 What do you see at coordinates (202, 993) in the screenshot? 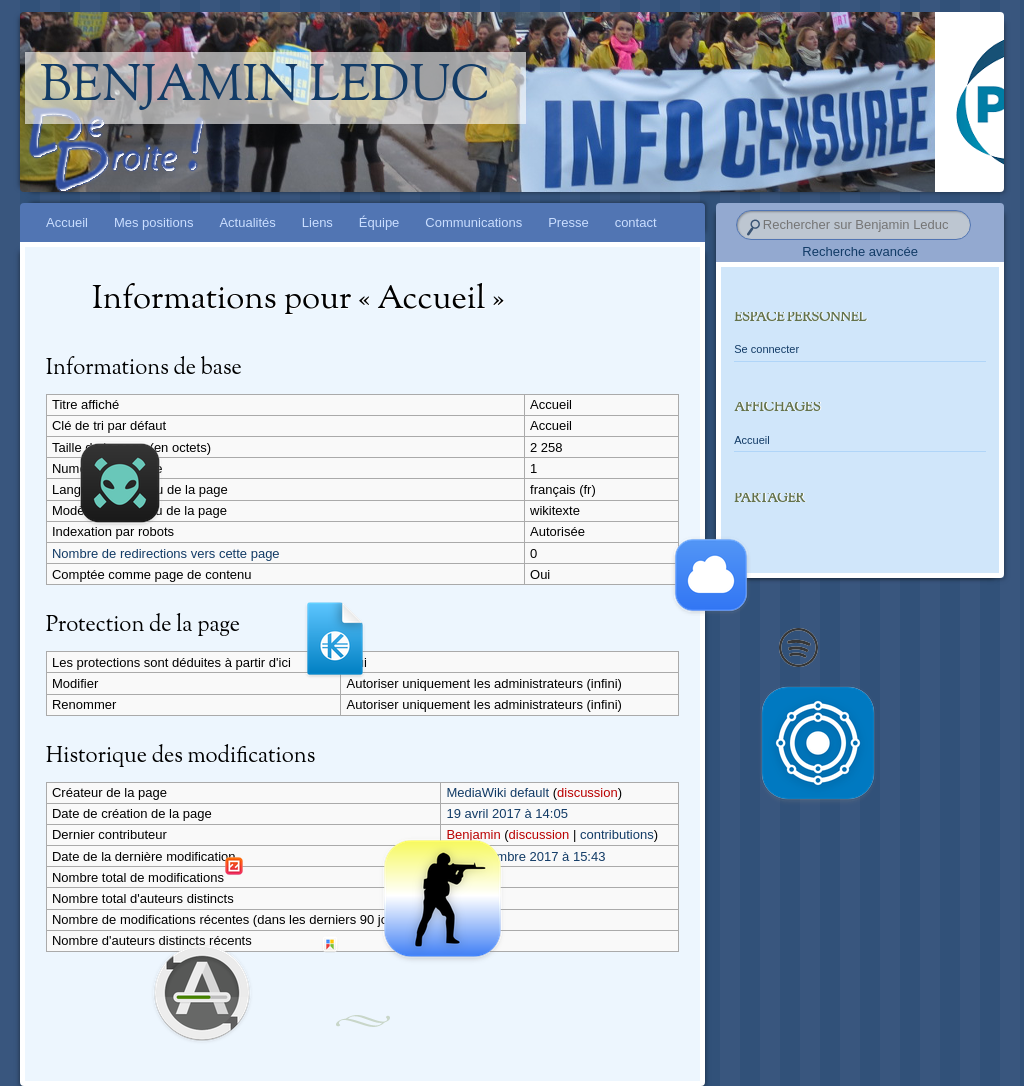
I see `open the software update manager` at bounding box center [202, 993].